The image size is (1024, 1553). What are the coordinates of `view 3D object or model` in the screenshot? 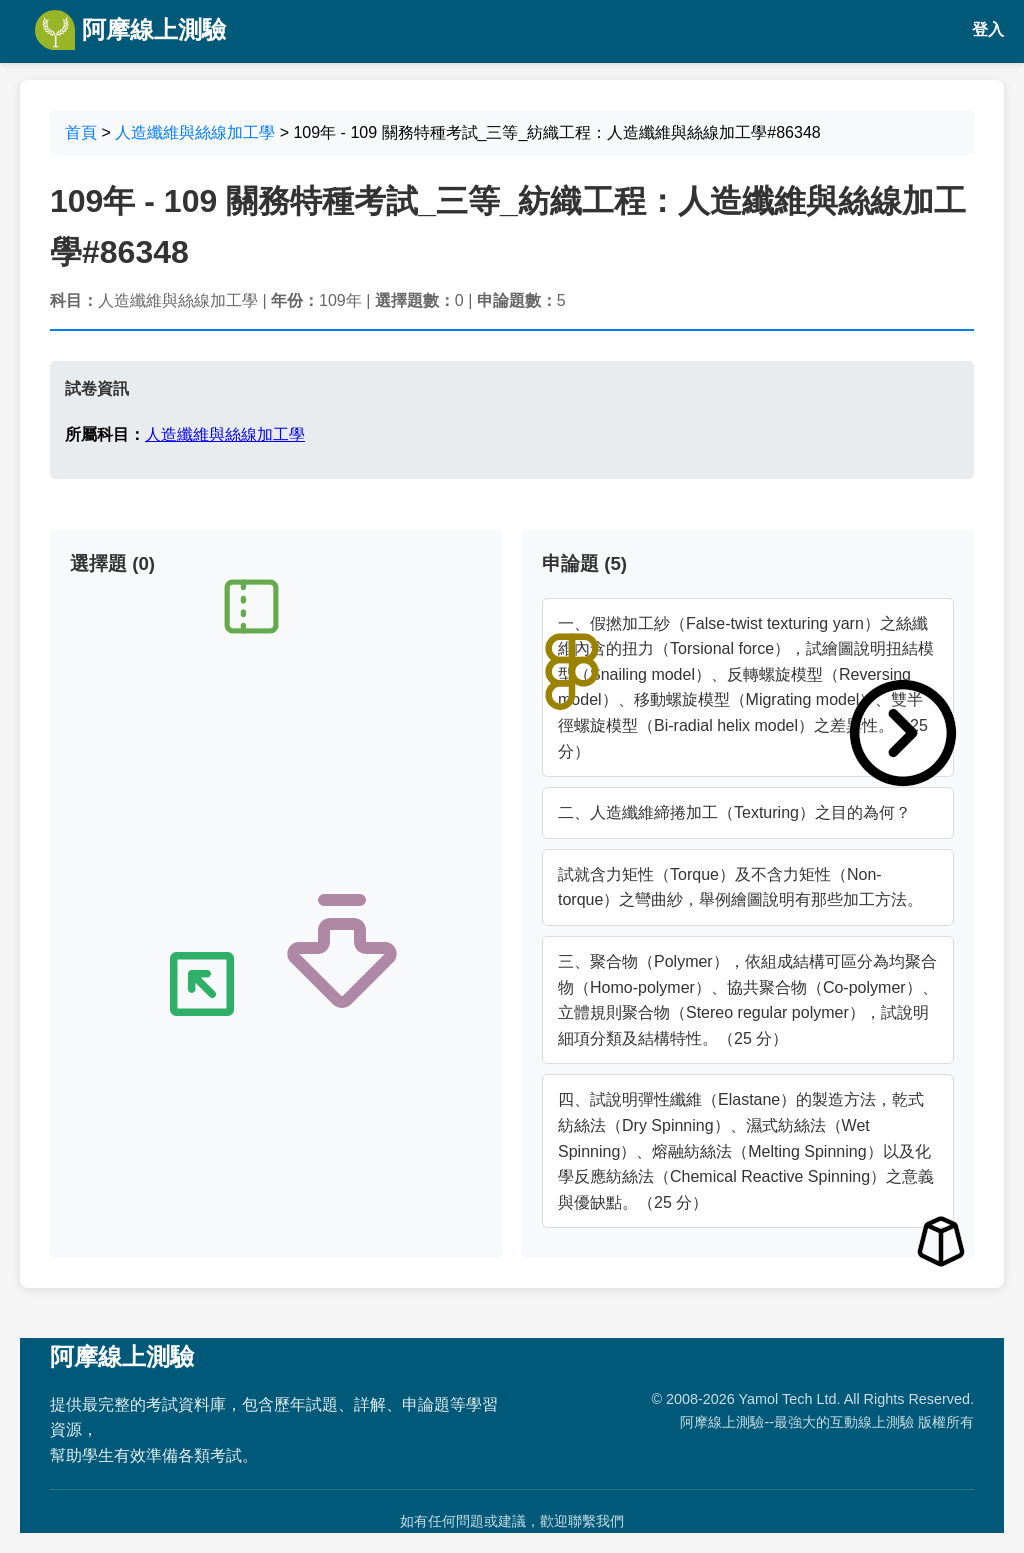 It's located at (941, 1242).